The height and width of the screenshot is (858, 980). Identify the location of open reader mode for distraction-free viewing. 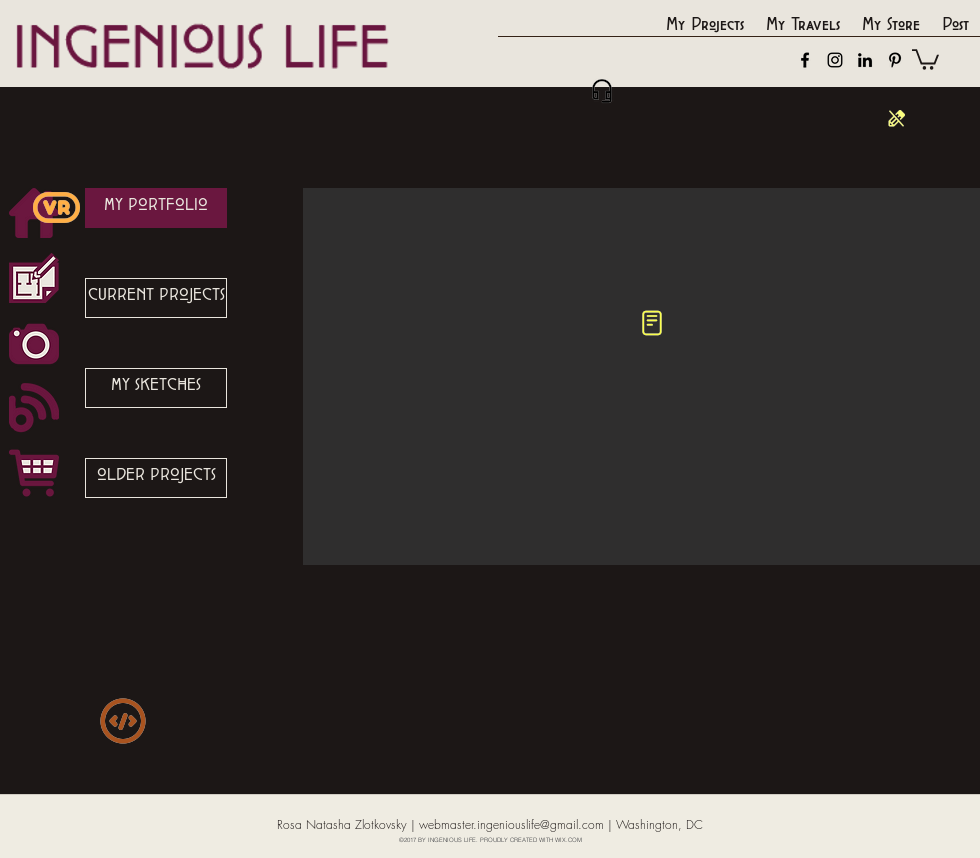
(652, 323).